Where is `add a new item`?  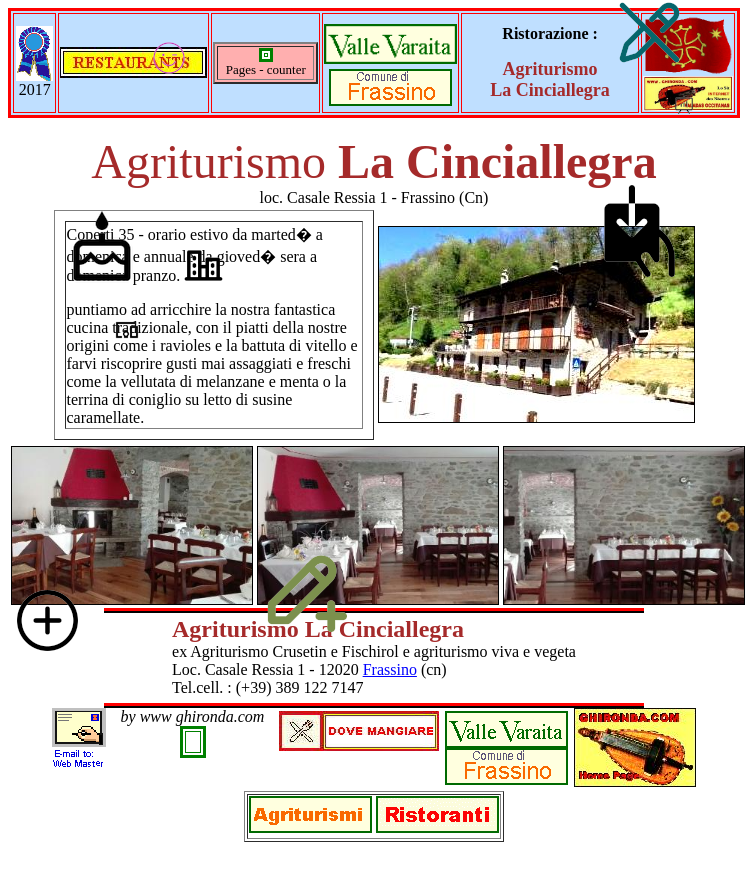 add a new item is located at coordinates (47, 620).